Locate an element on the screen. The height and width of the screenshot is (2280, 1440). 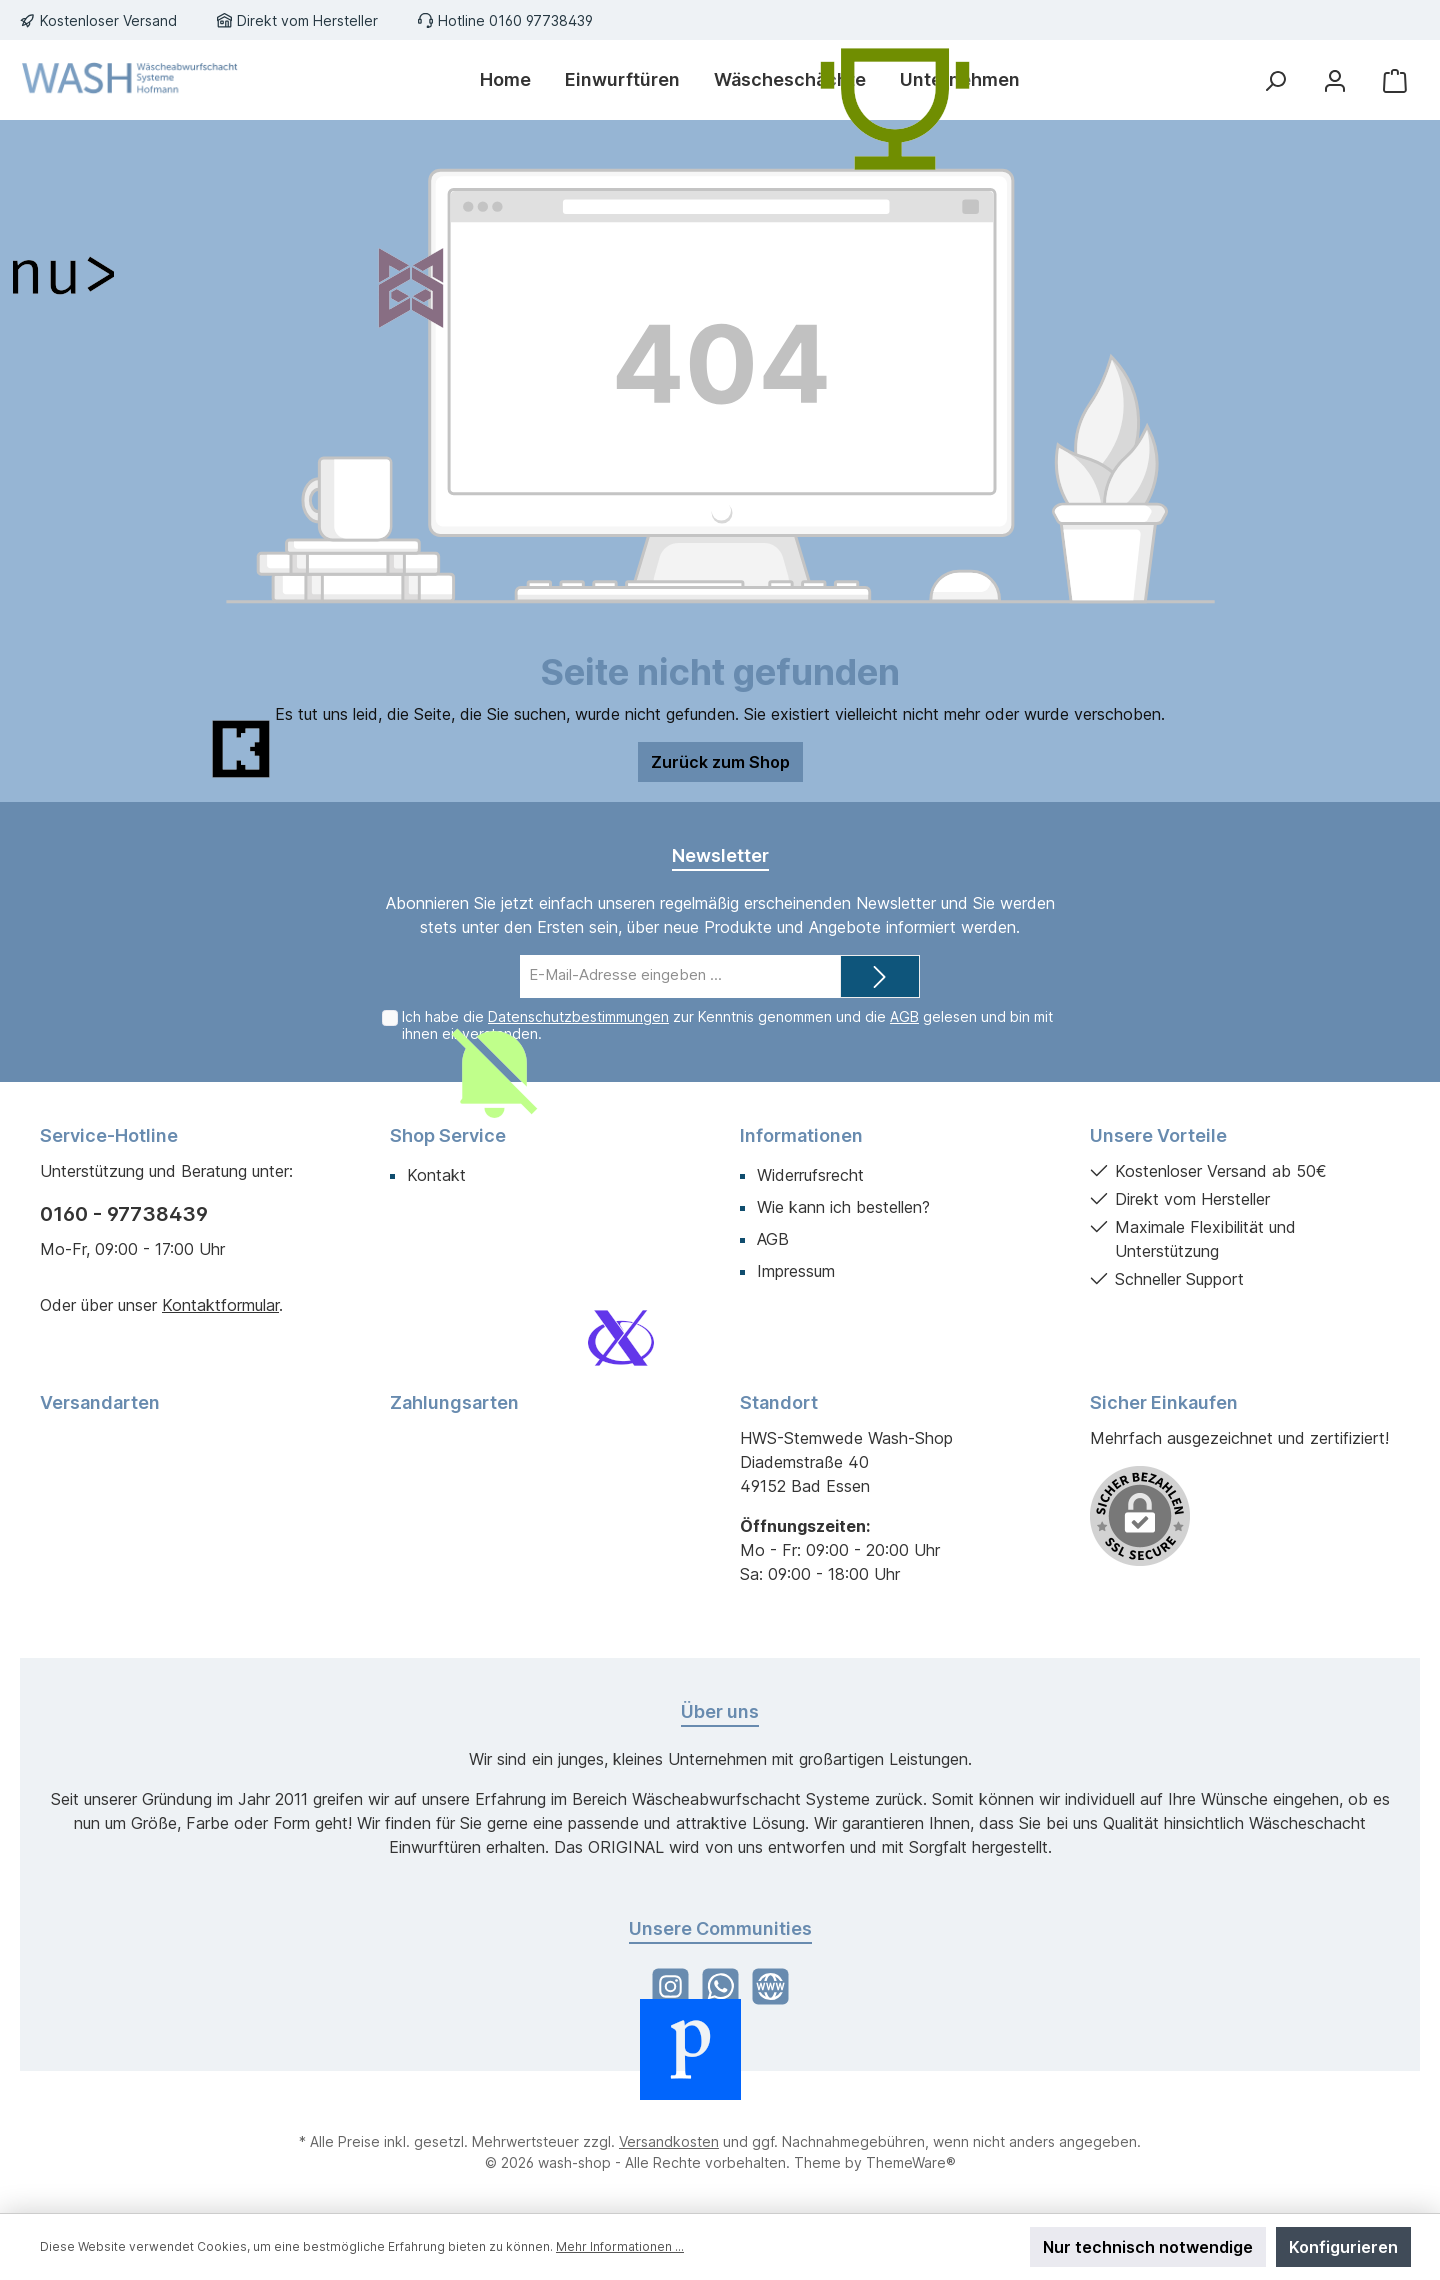
link to X.Org Foundation website is located at coordinates (621, 1338).